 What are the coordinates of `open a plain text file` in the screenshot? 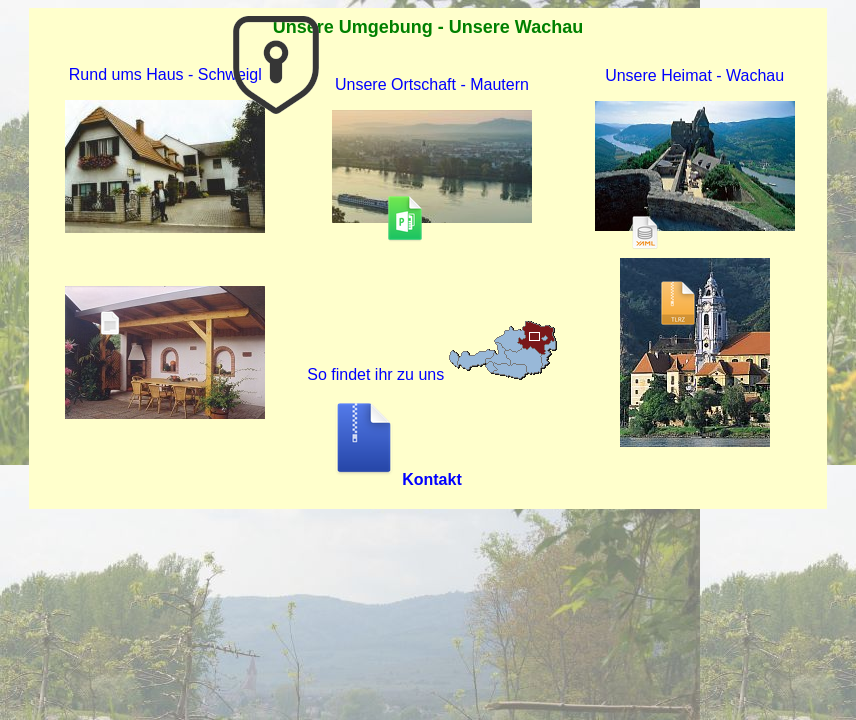 It's located at (110, 323).